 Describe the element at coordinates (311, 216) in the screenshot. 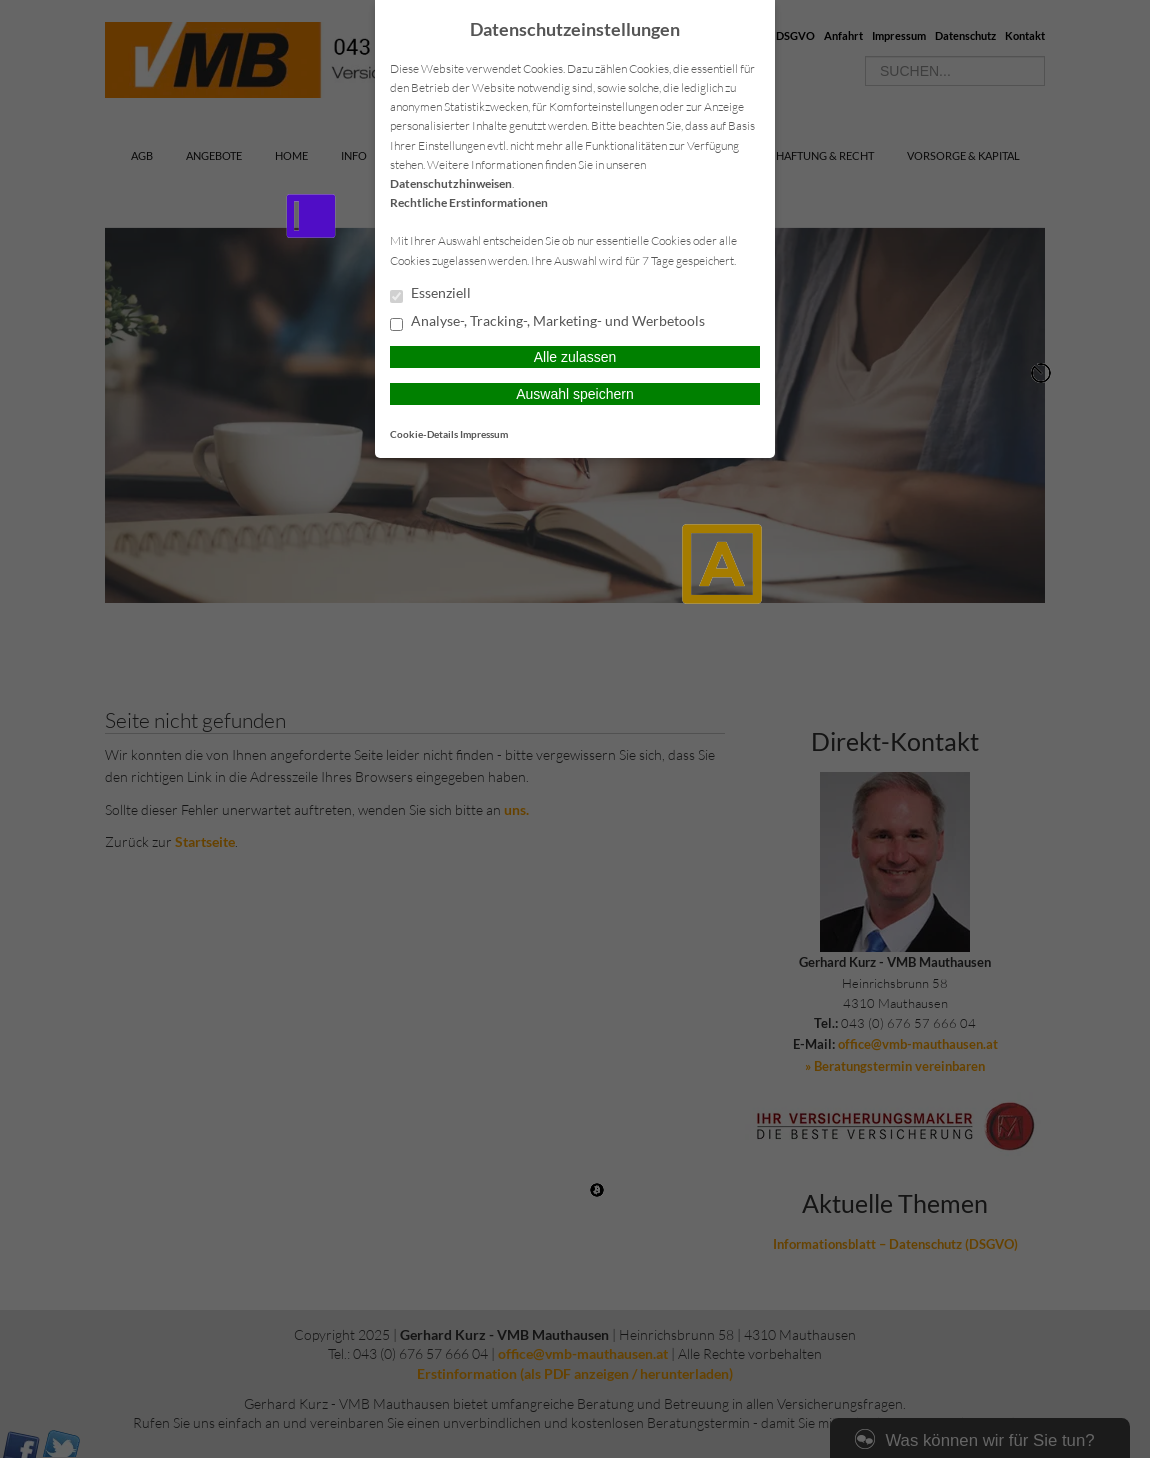

I see `toggle left sidebar panel` at that location.